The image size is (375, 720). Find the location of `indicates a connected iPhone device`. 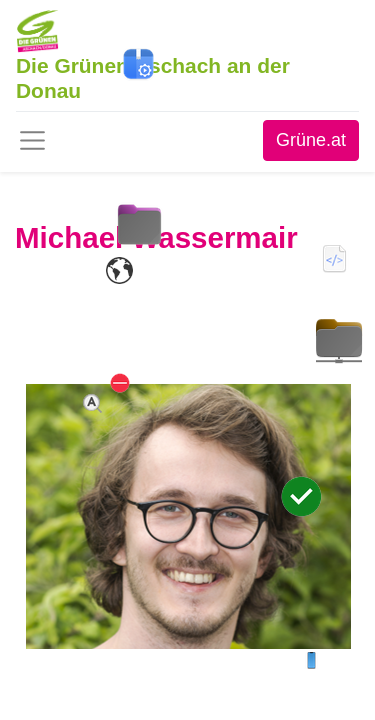

indicates a connected iPhone device is located at coordinates (311, 660).